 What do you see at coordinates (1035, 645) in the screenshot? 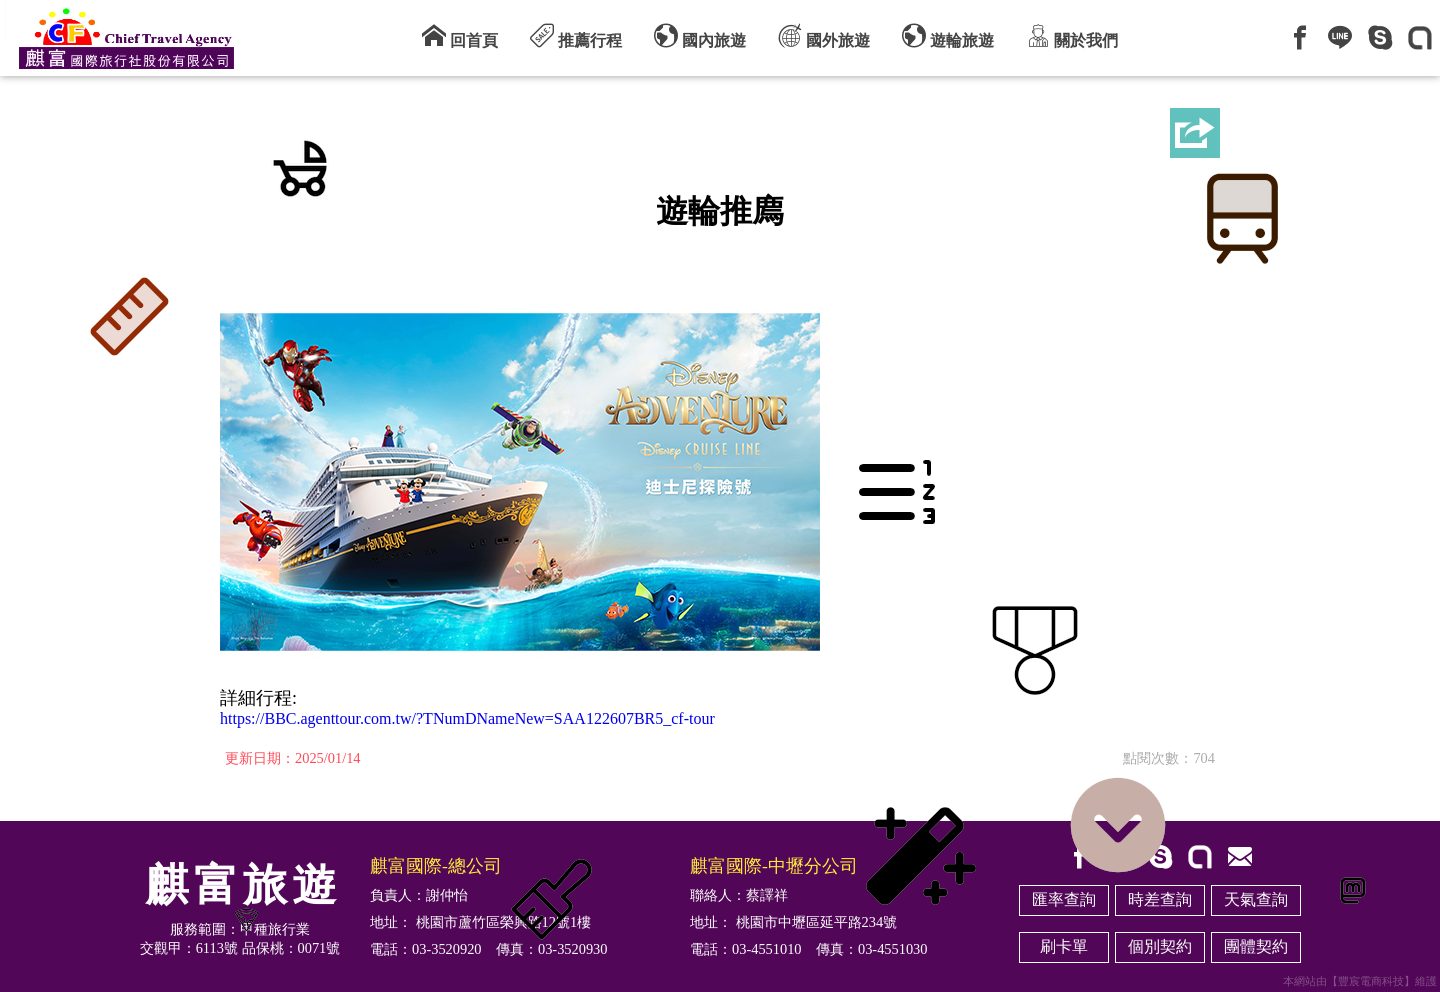
I see `view achievements or awards` at bounding box center [1035, 645].